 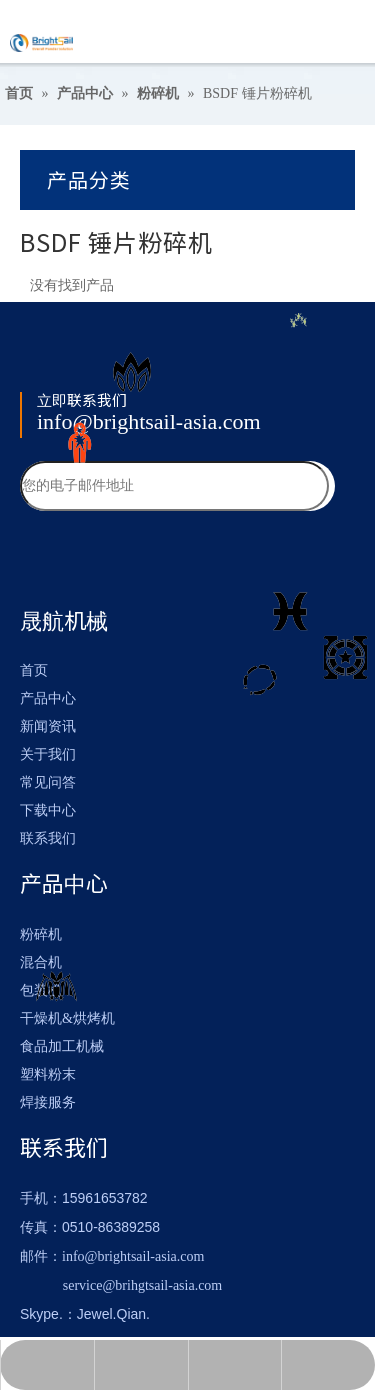 I want to click on bat creature icon for halloween or horror-themed game, so click(x=56, y=986).